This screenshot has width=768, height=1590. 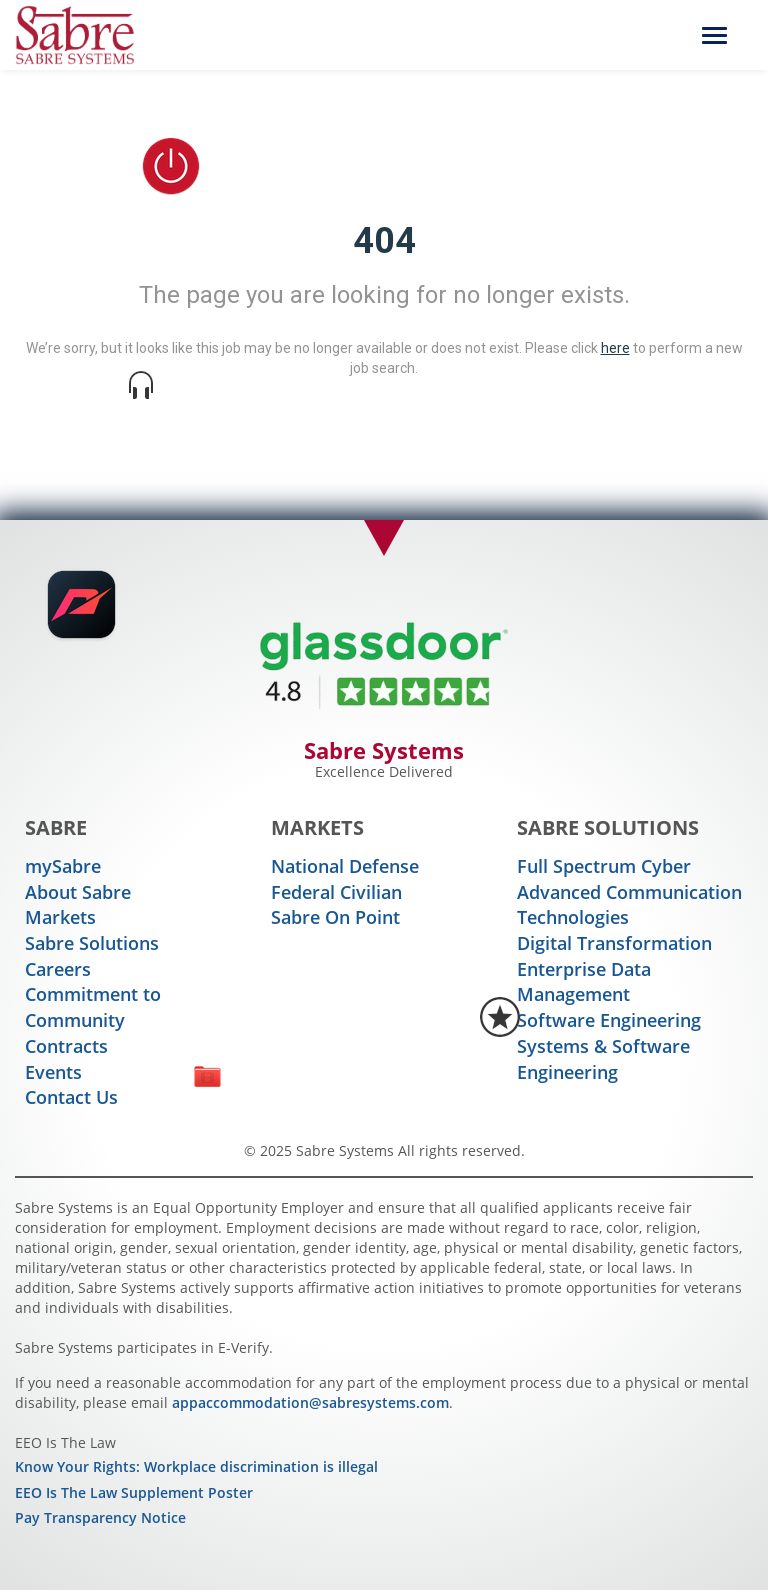 I want to click on audio output set to headphones, so click(x=141, y=385).